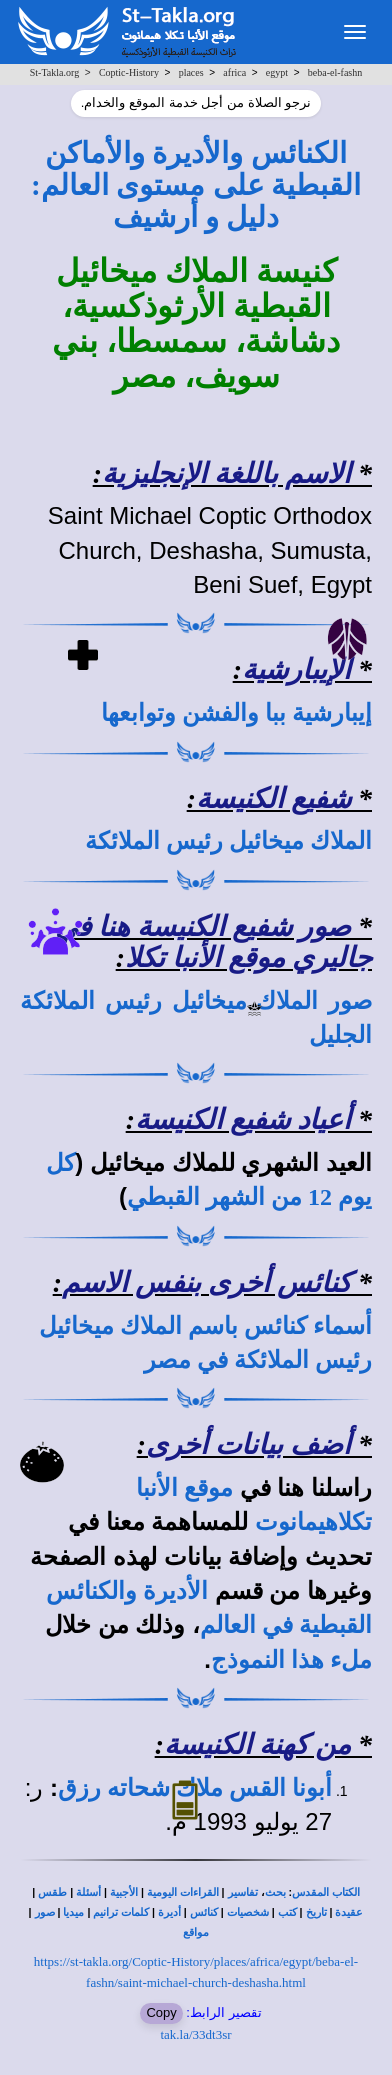 Image resolution: width=392 pixels, height=2075 pixels. What do you see at coordinates (42, 1462) in the screenshot?
I see `select tangerine or citrus fruit item` at bounding box center [42, 1462].